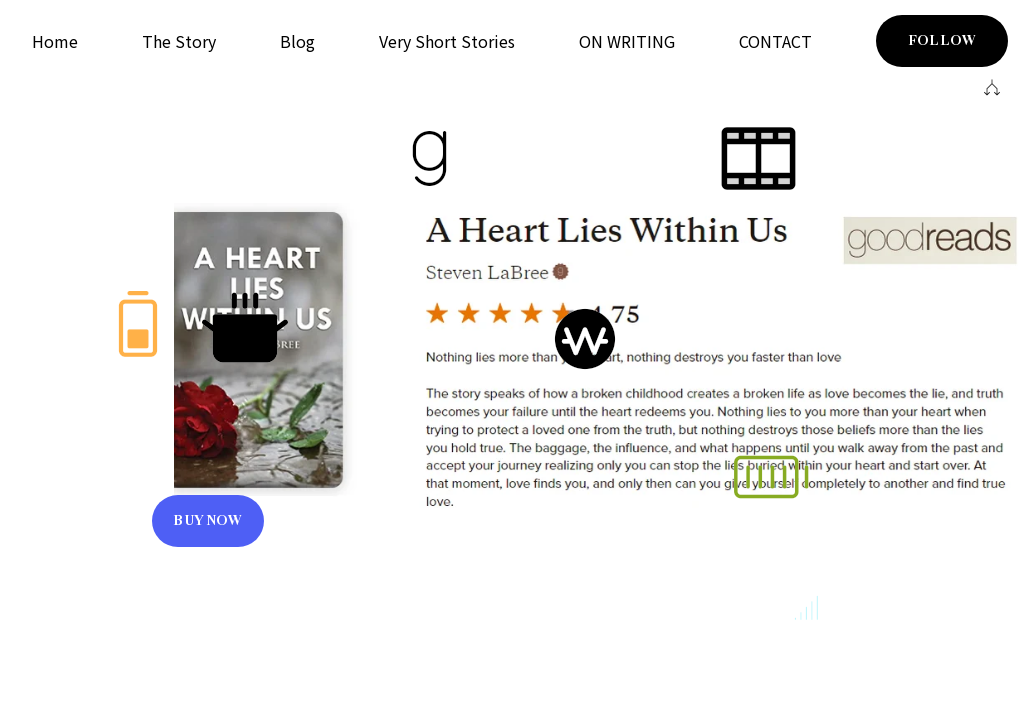 This screenshot has height=720, width=1024. I want to click on indicates medium battery level, so click(138, 325).